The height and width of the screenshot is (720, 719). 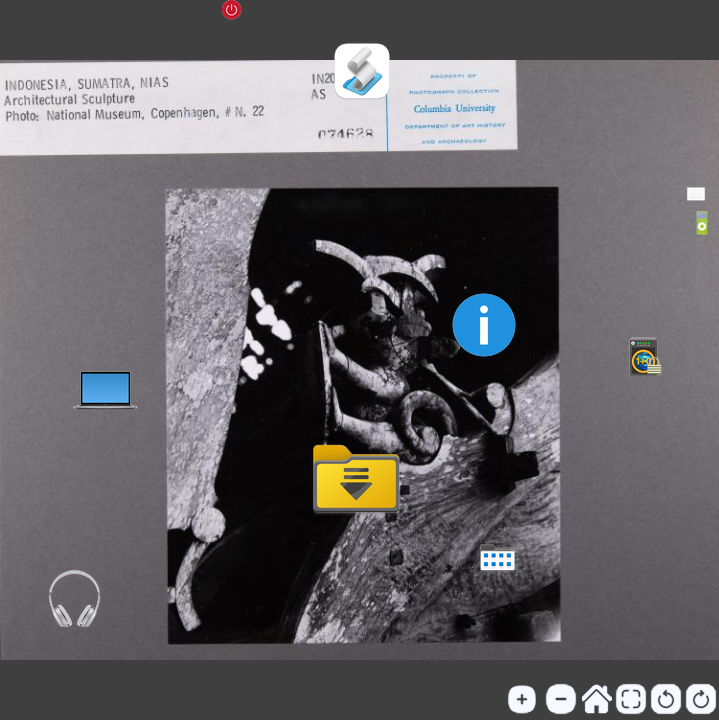 I want to click on macbook pro device identifier in system settings, so click(x=105, y=385).